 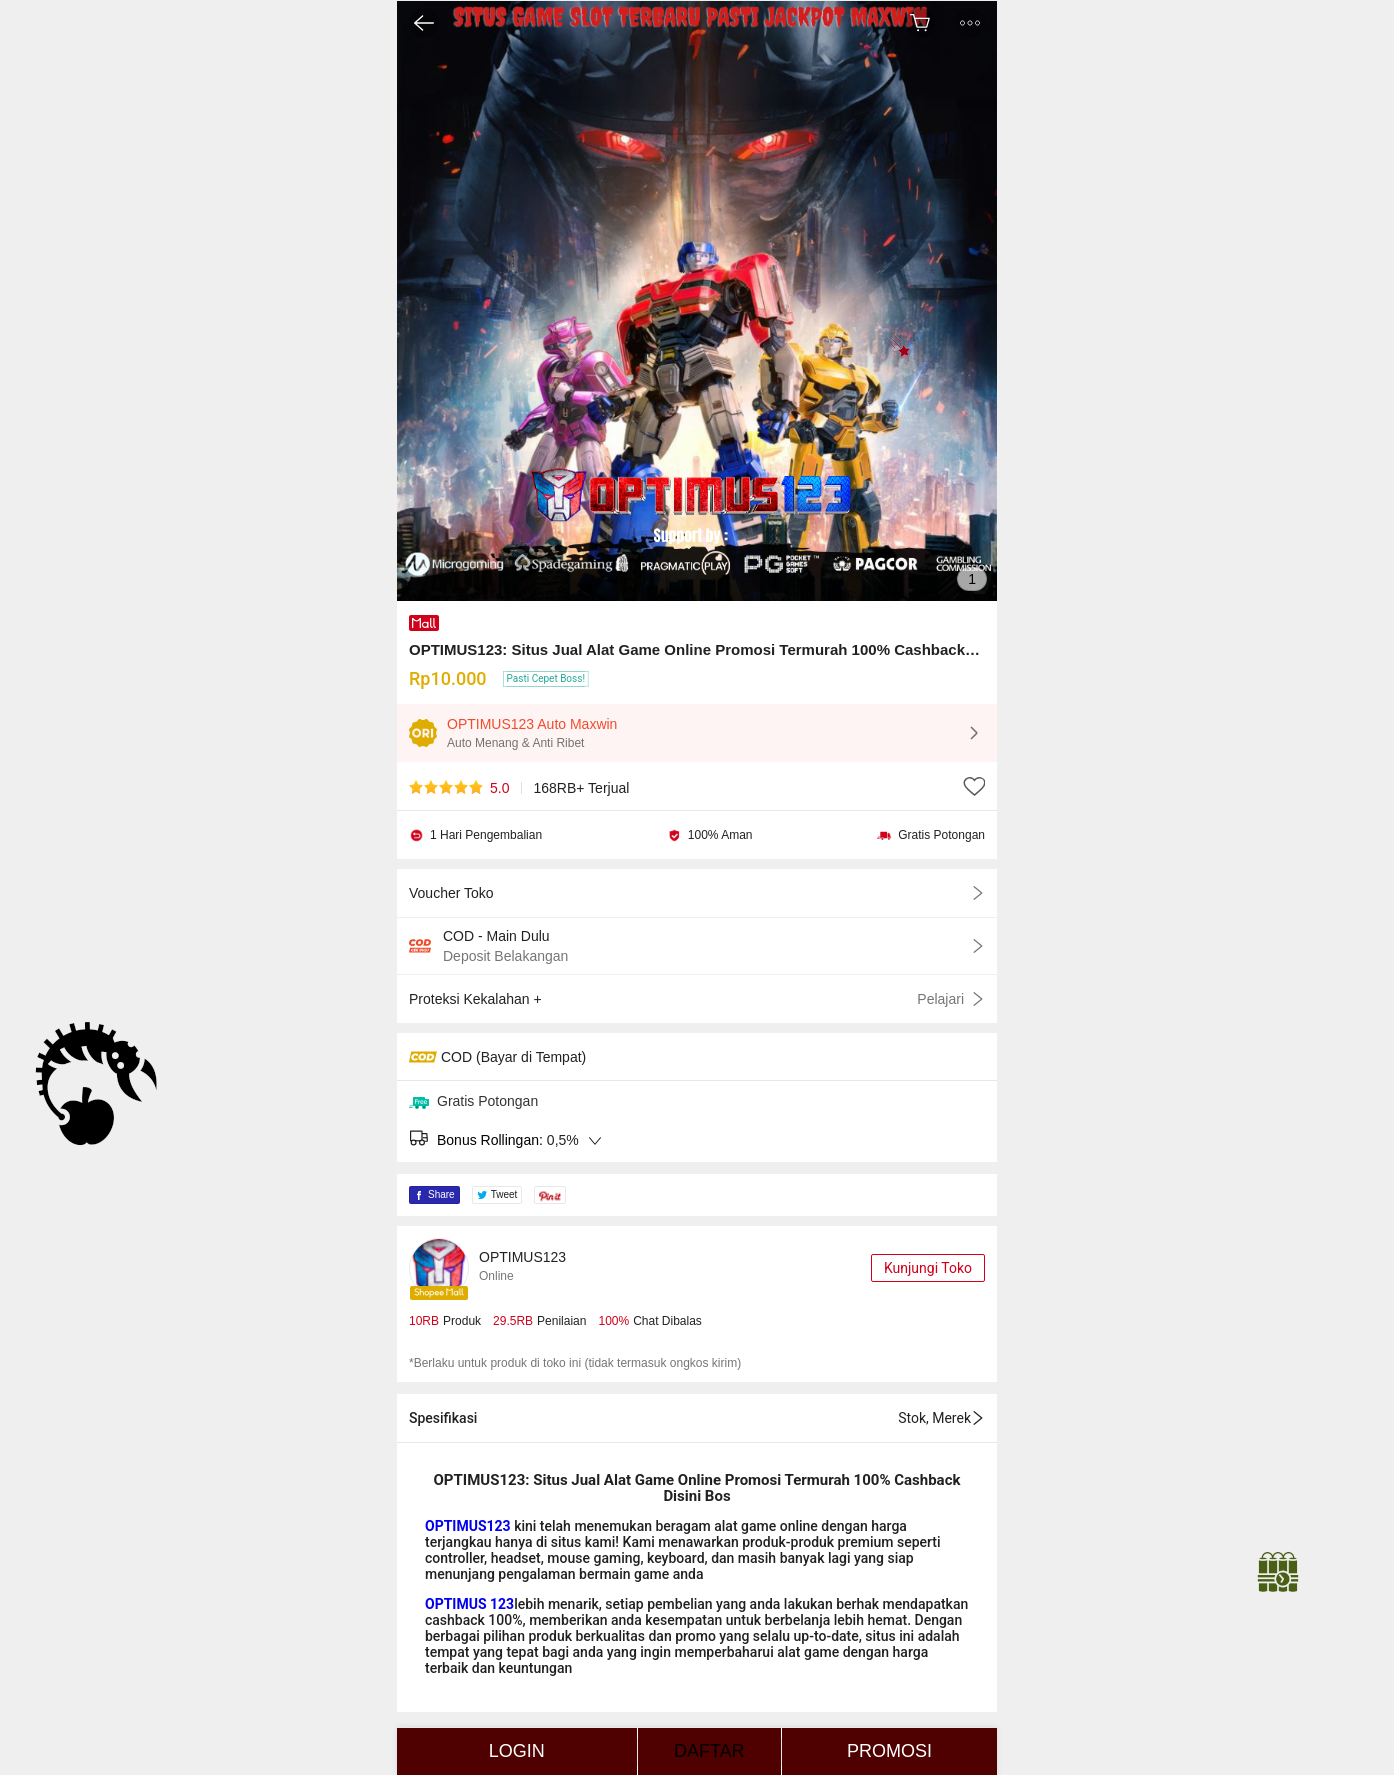 I want to click on activate a timed explosive or bomb in-game, so click(x=1278, y=1572).